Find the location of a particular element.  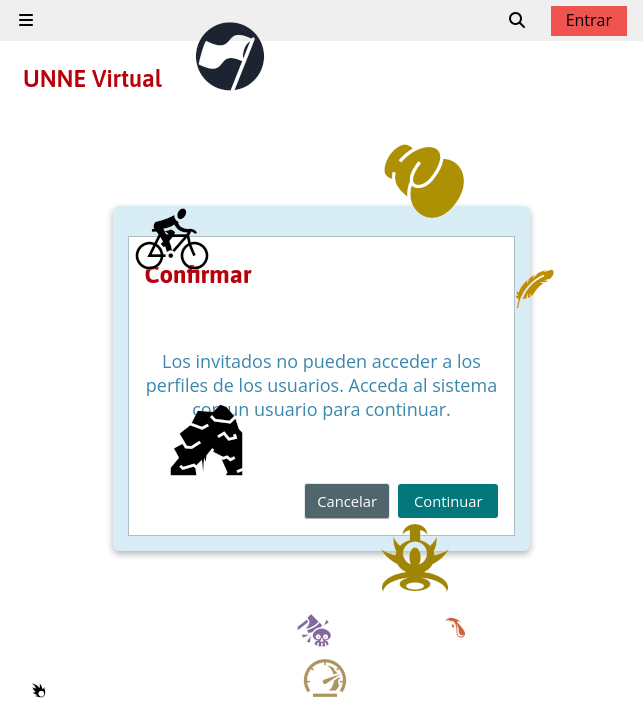

indicates a slime or liquid-based ability in a game is located at coordinates (455, 628).